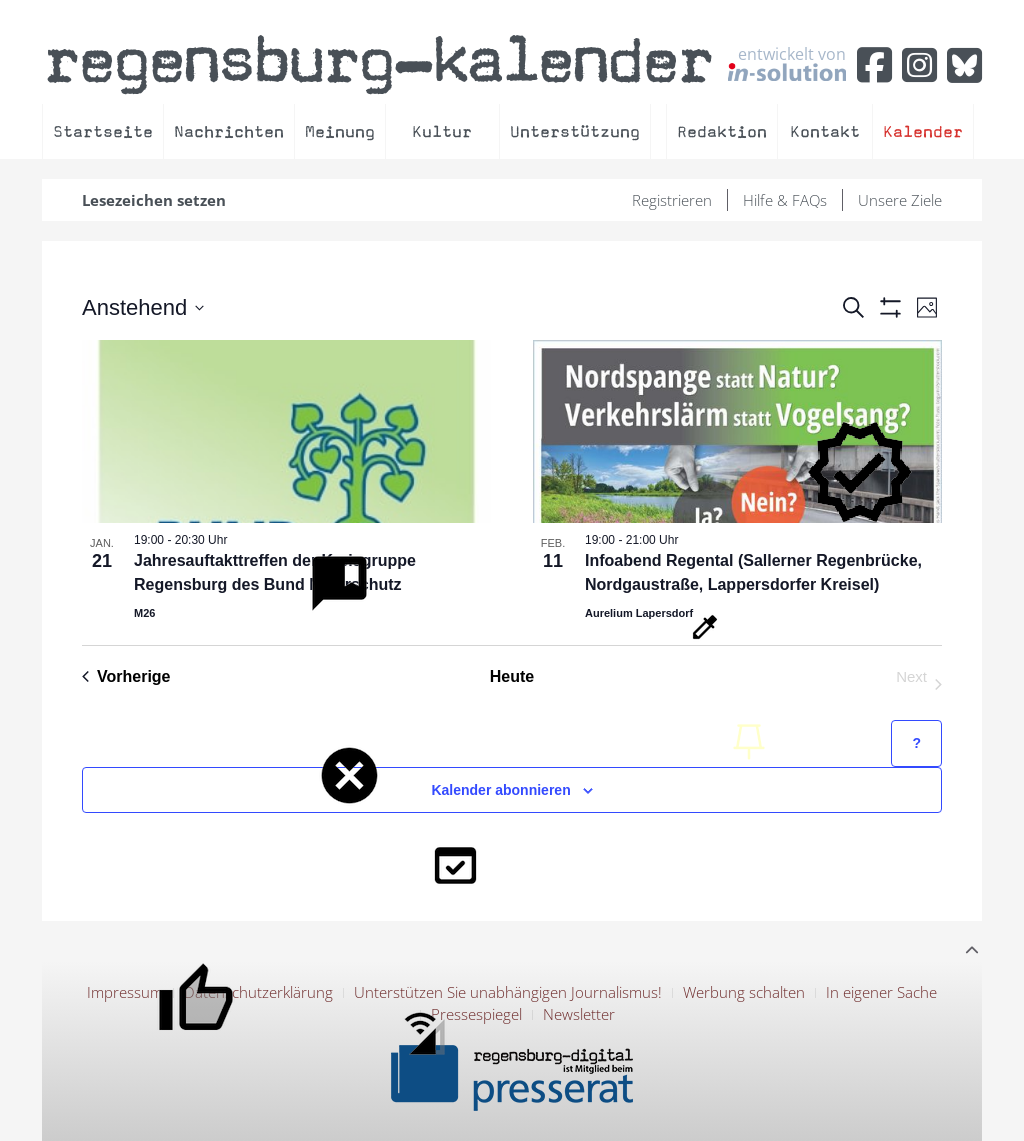 Image resolution: width=1024 pixels, height=1141 pixels. I want to click on access saved comments or notes, so click(339, 583).